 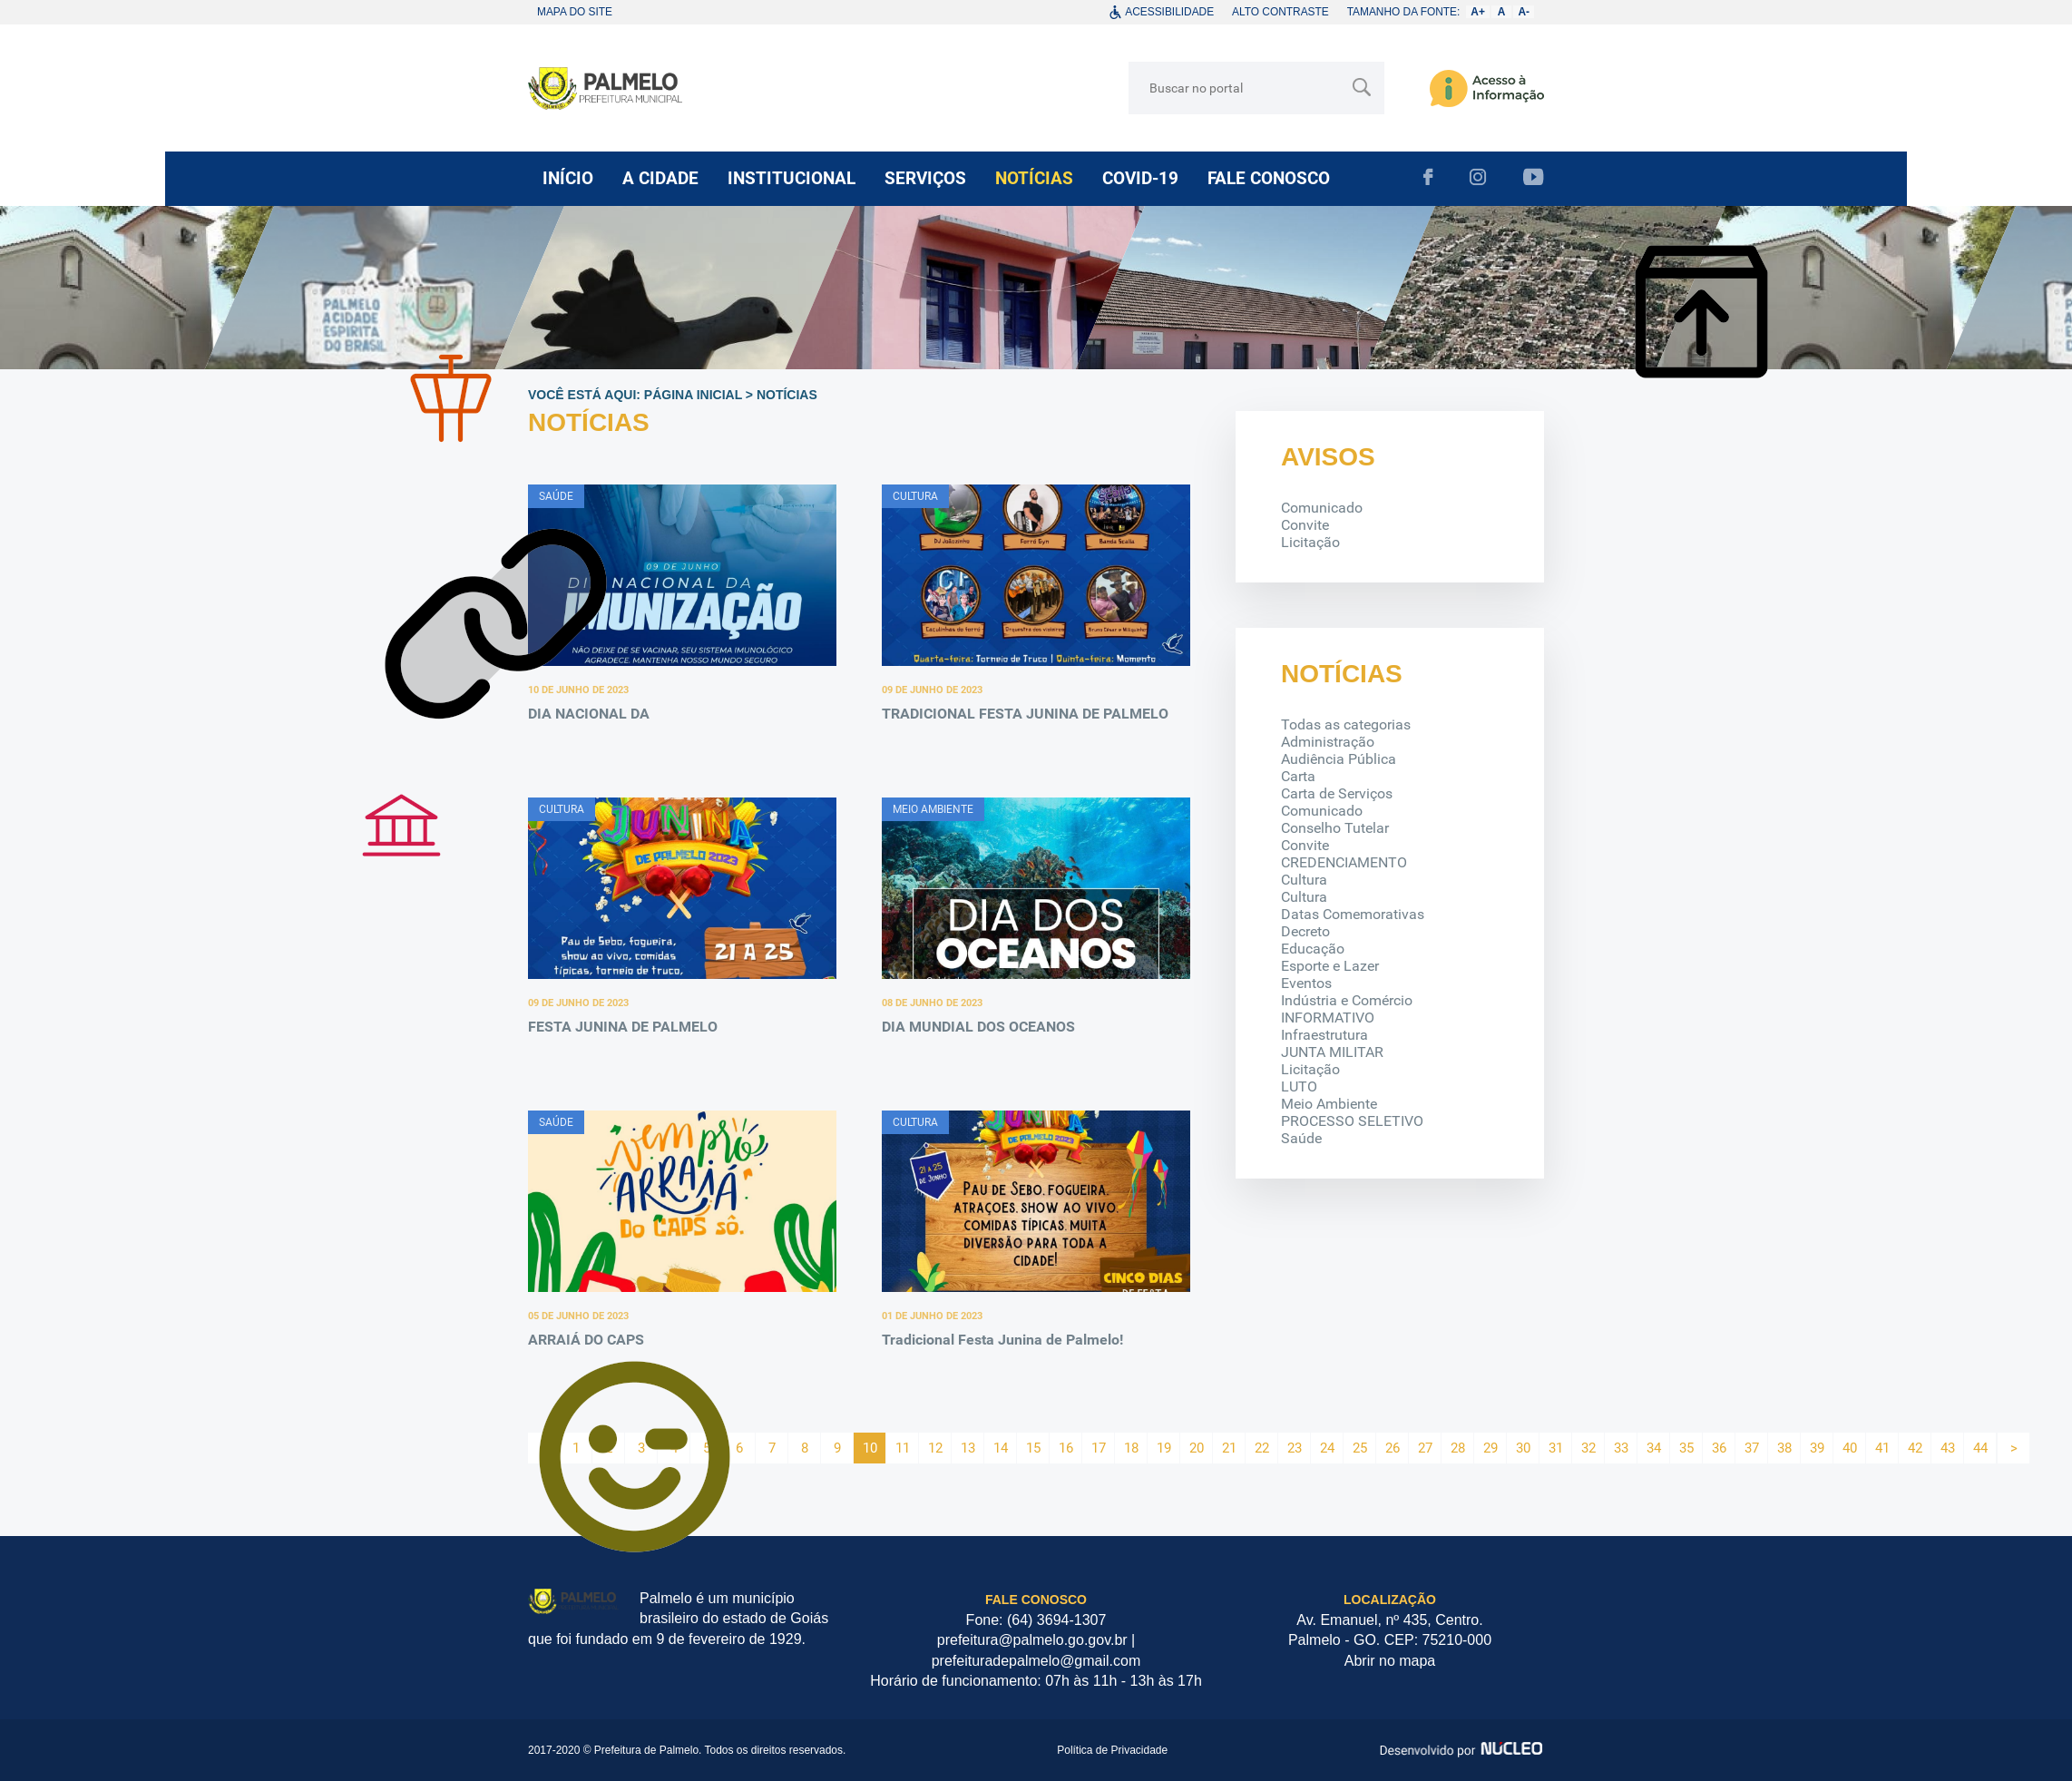 What do you see at coordinates (401, 827) in the screenshot?
I see `access banking or financial services` at bounding box center [401, 827].